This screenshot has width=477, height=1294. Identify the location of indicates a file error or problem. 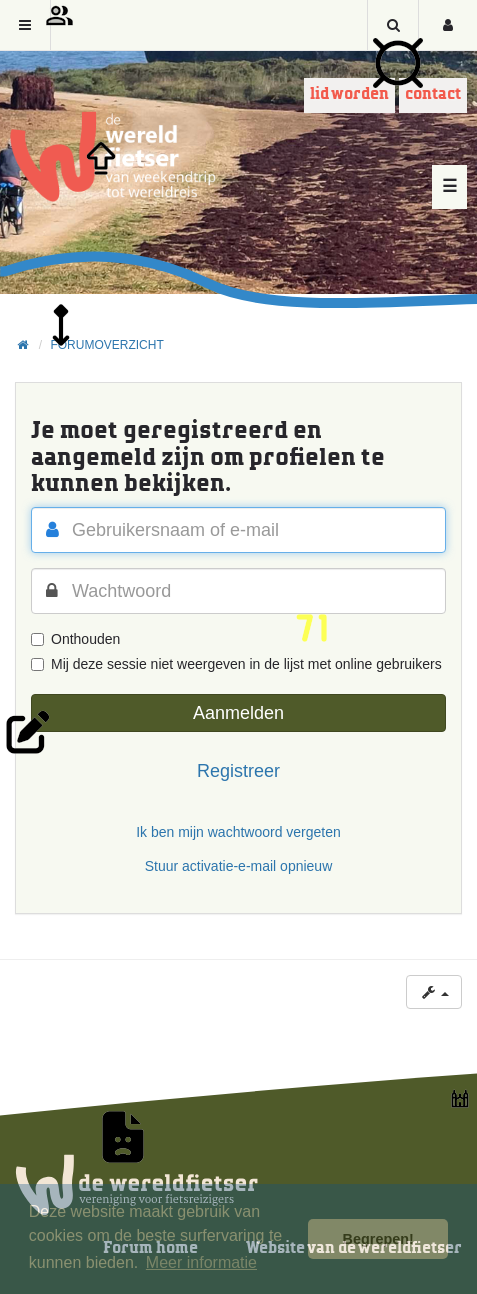
(123, 1137).